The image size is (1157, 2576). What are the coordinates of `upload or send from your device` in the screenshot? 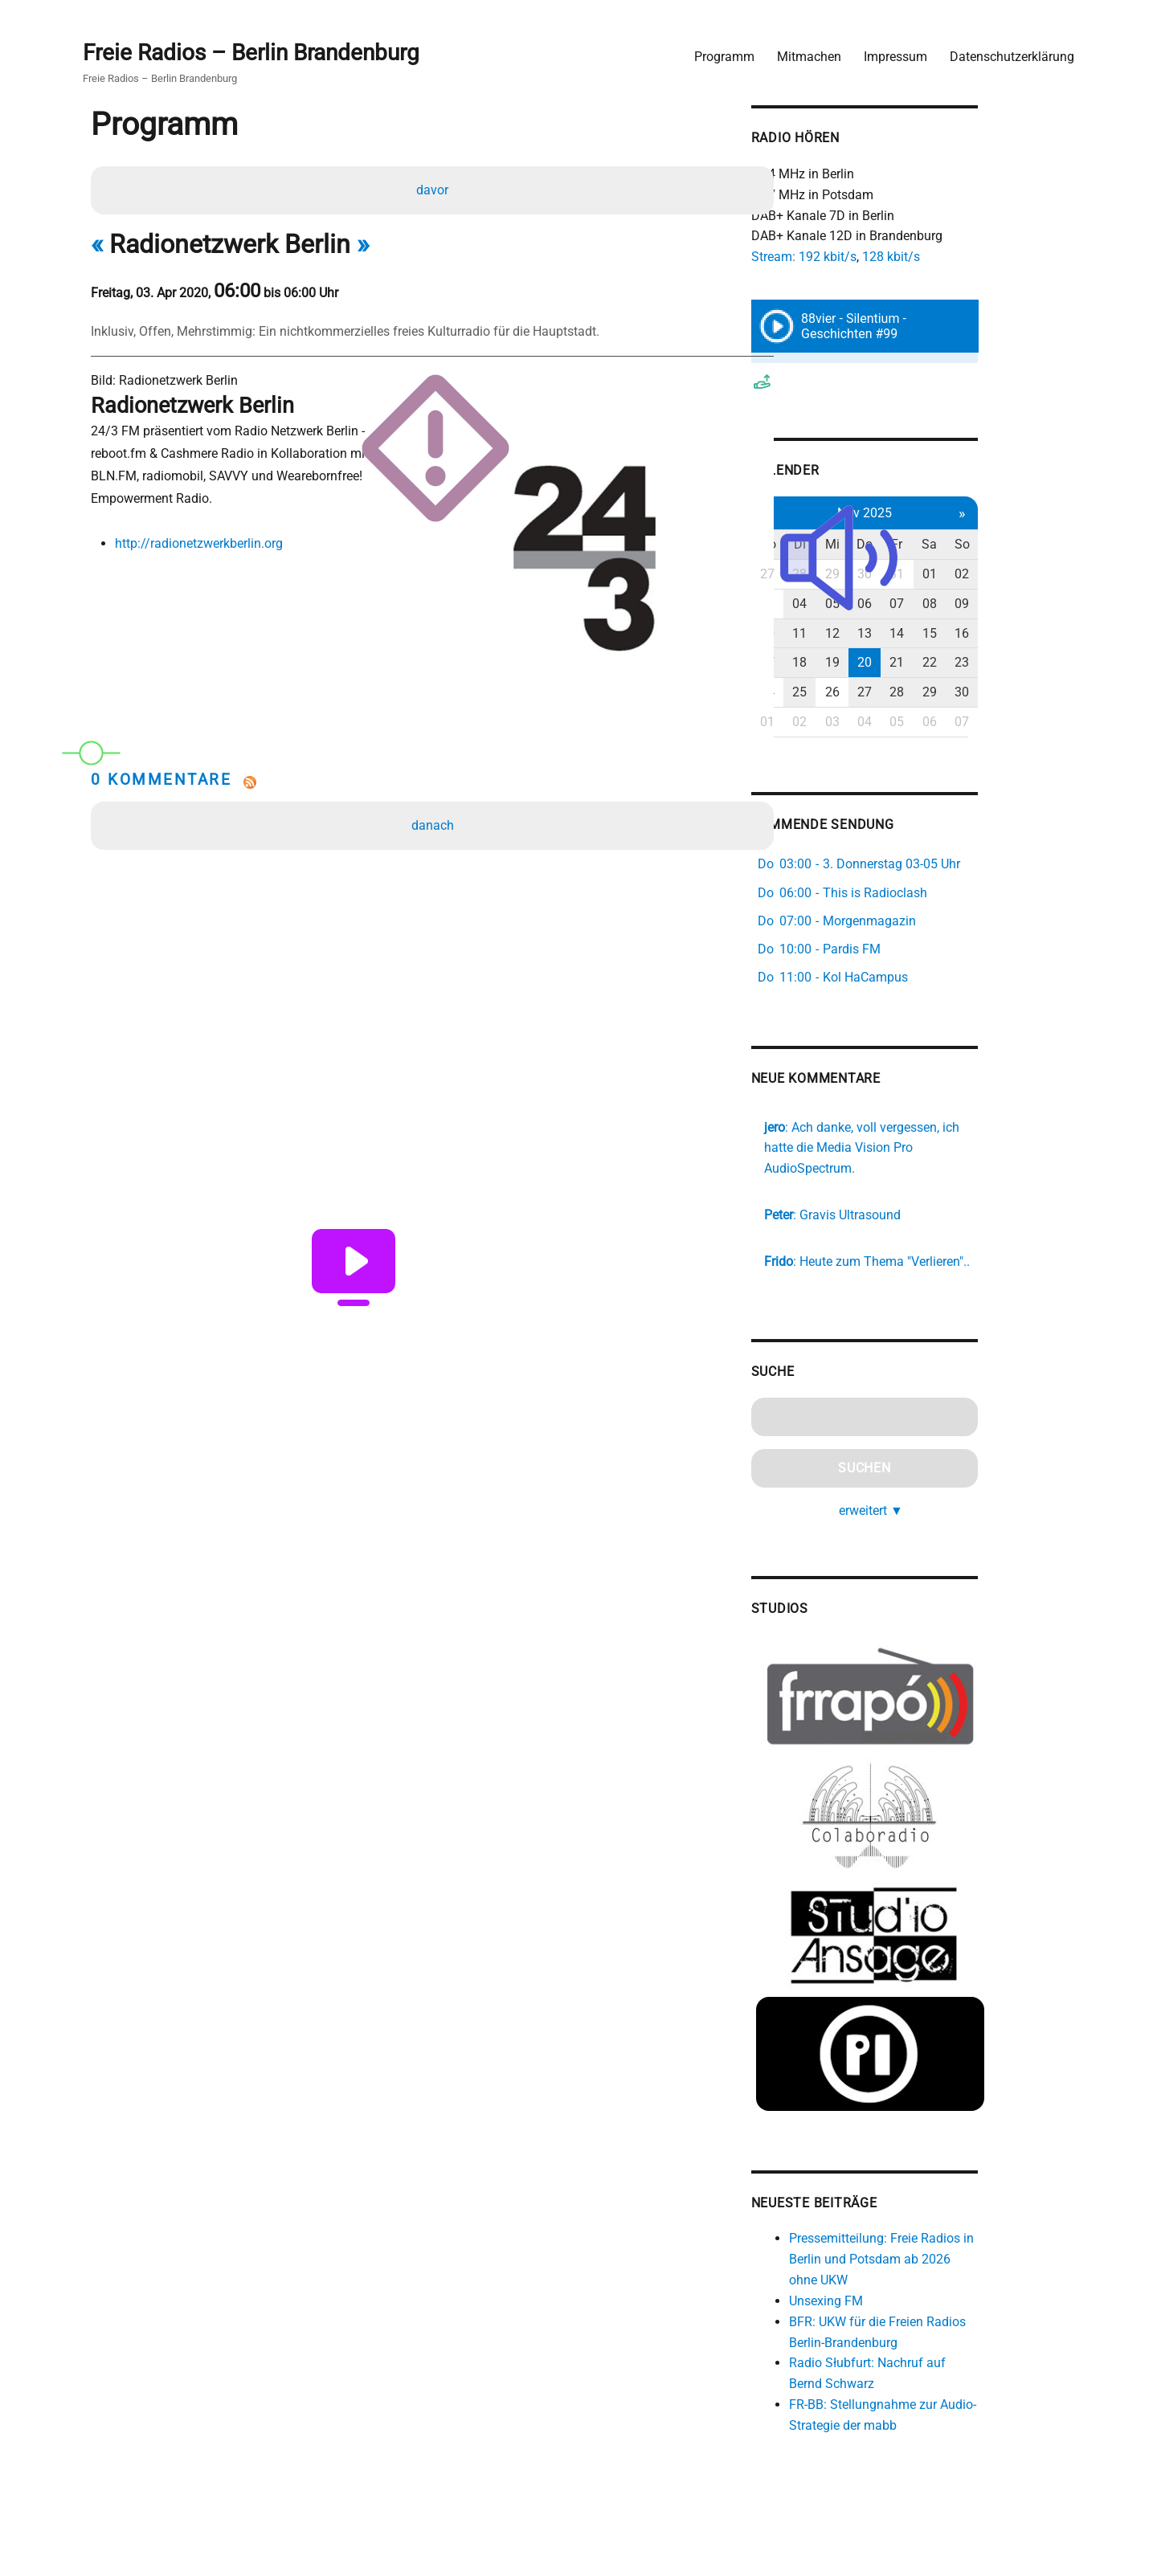 It's located at (762, 382).